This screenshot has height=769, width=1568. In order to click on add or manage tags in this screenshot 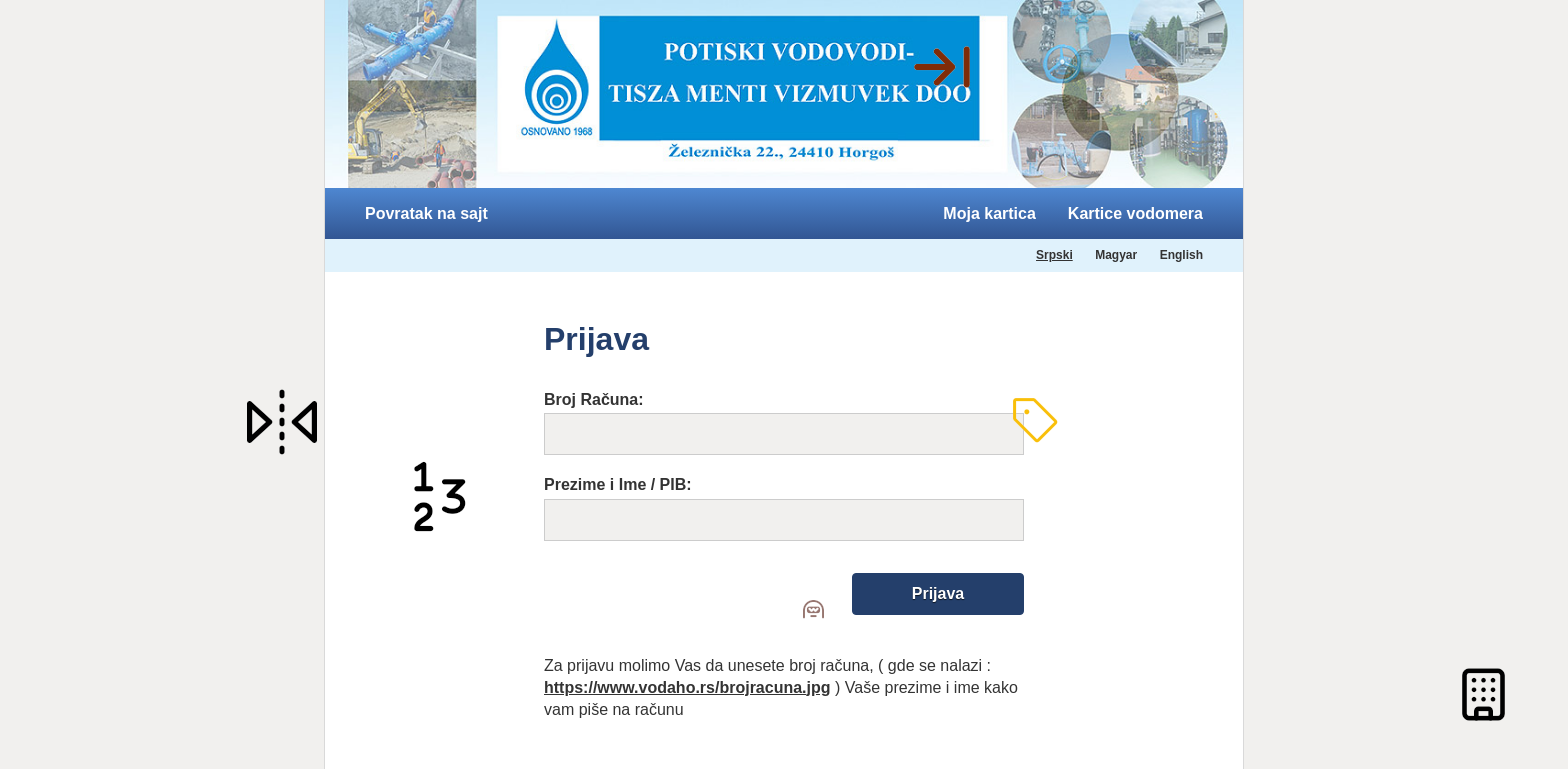, I will do `click(1035, 420)`.